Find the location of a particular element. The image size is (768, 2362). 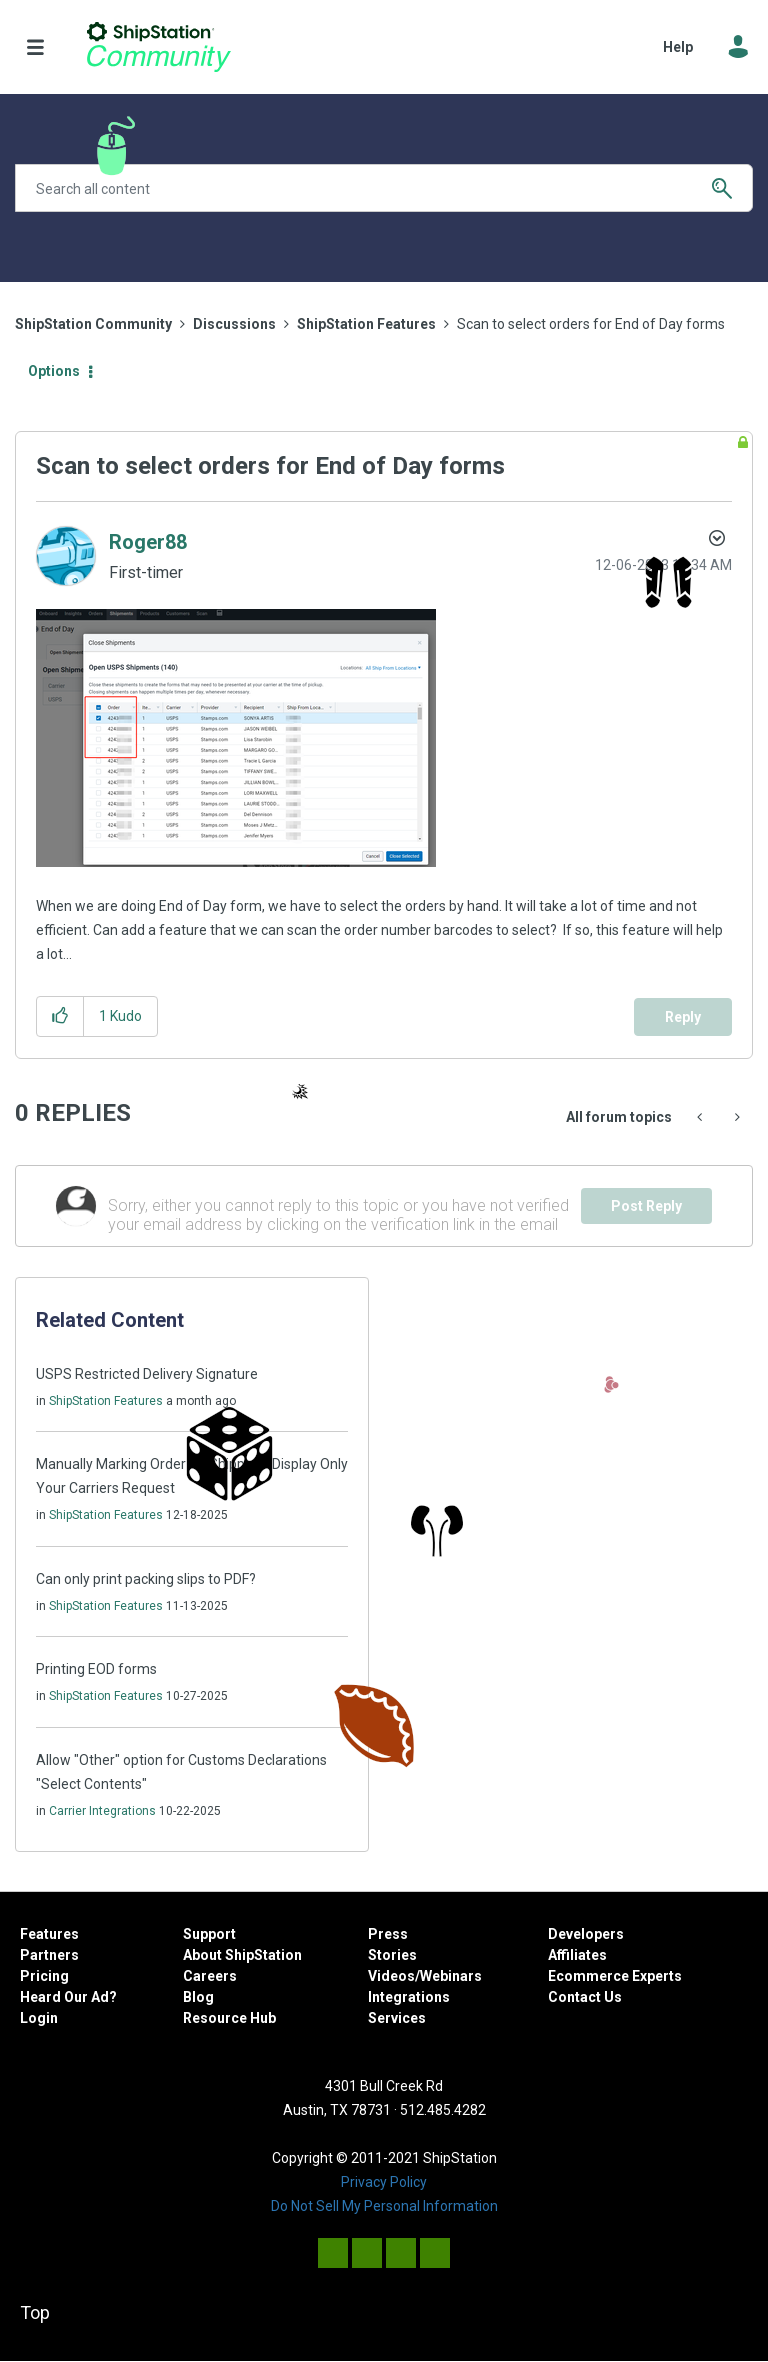

roll the dice or take a chance is located at coordinates (229, 1454).